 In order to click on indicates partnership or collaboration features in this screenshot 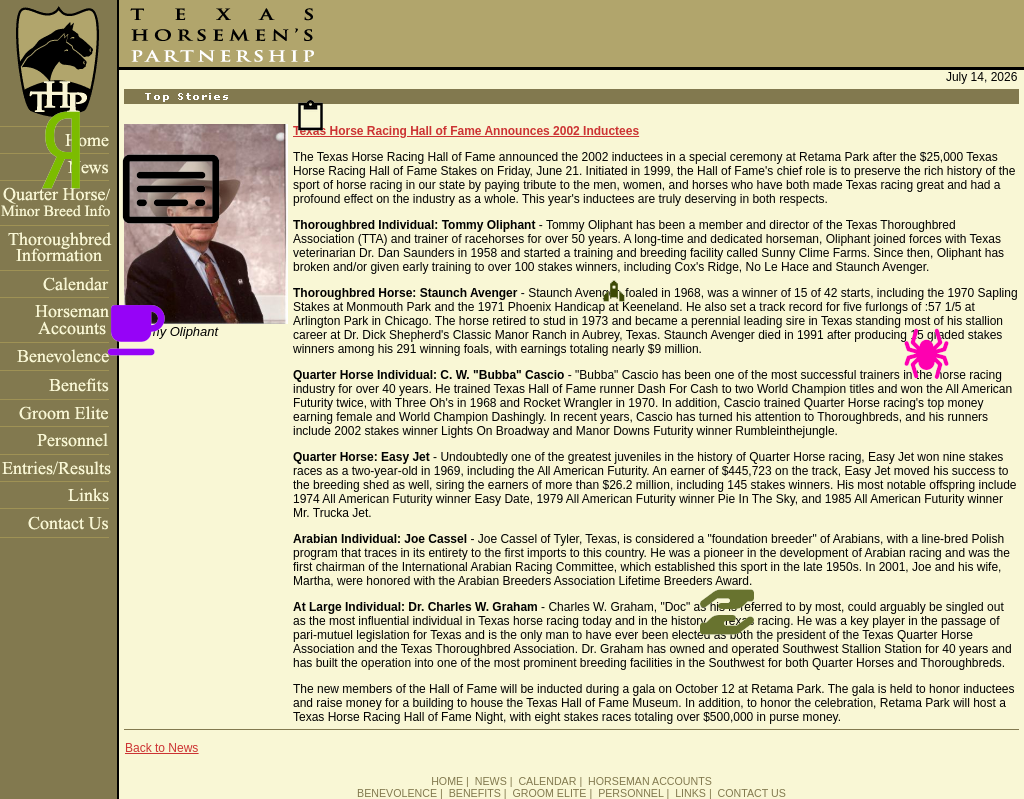, I will do `click(727, 612)`.